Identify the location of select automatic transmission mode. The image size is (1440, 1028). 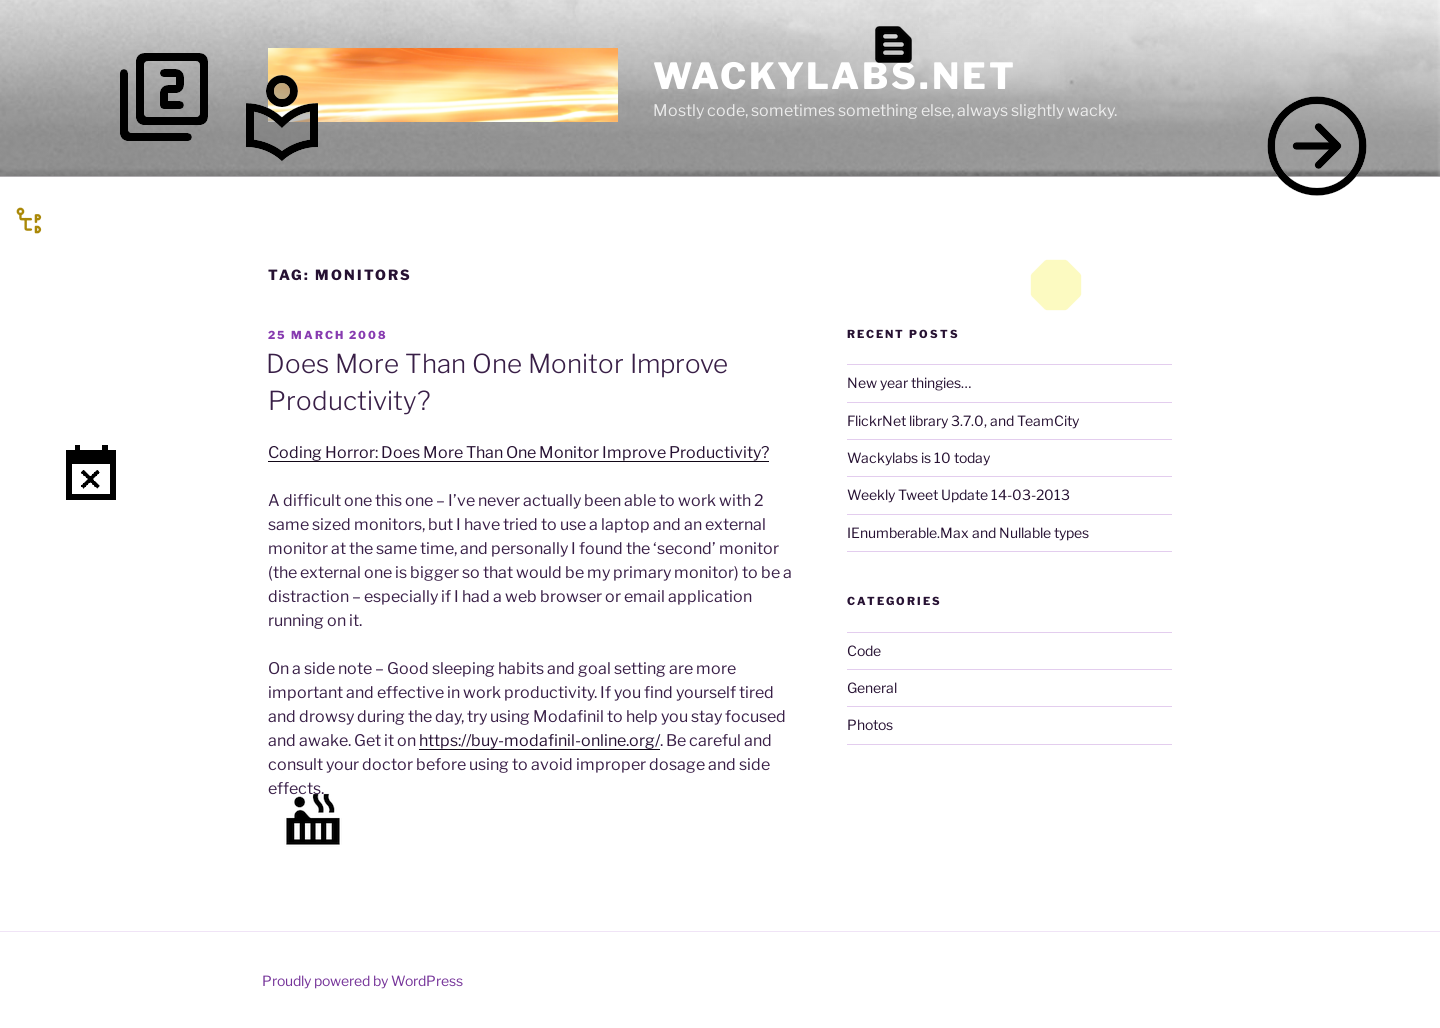
(29, 220).